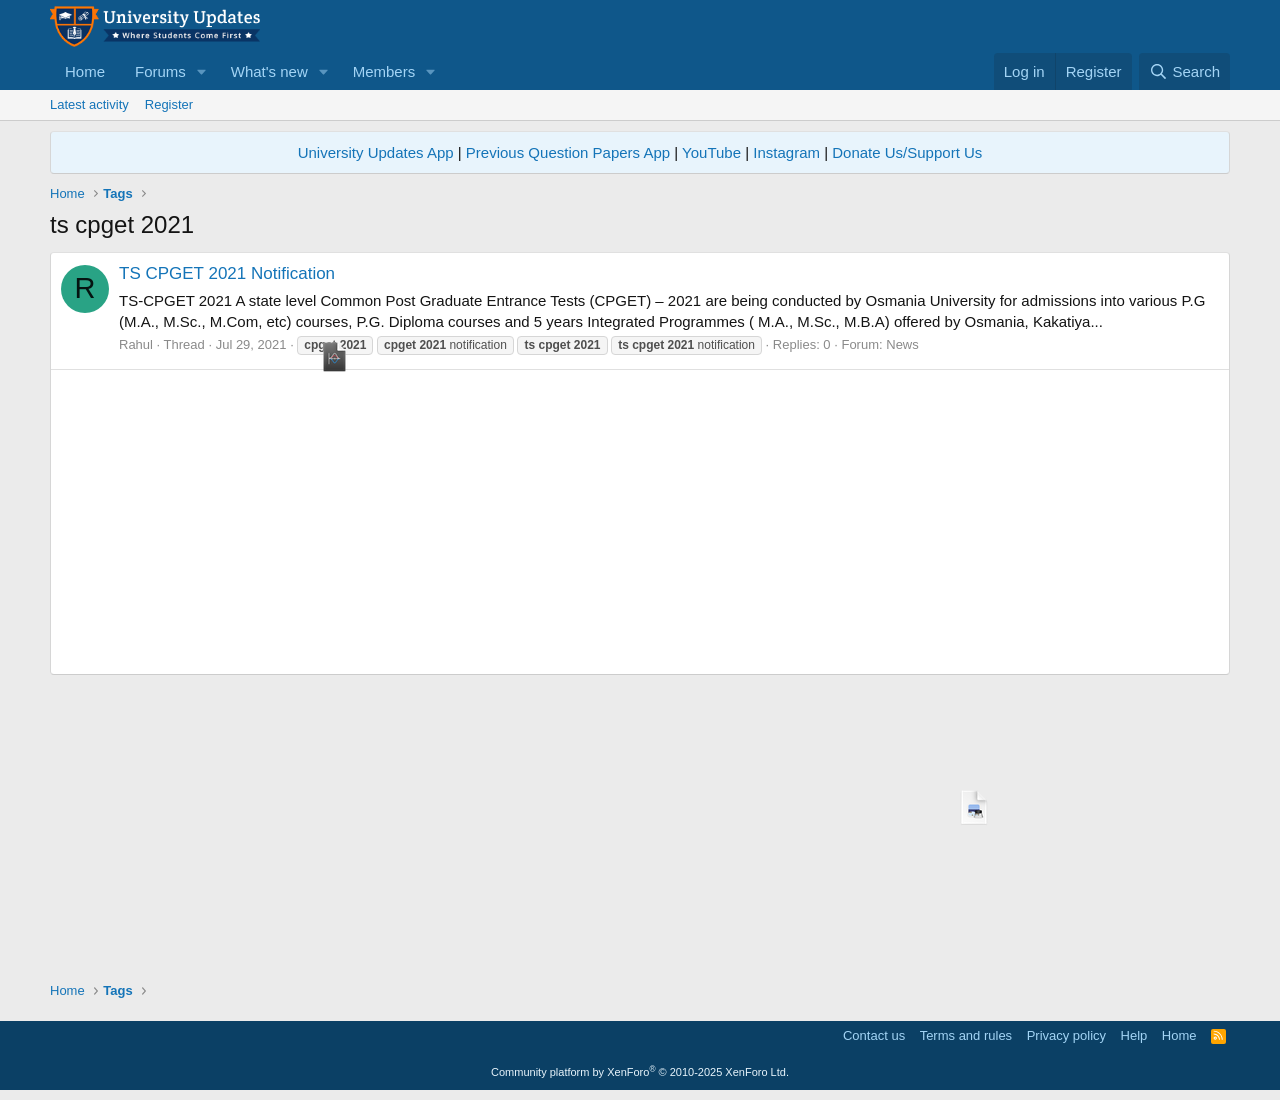 This screenshot has height=1100, width=1280. I want to click on a generic image file, so click(974, 808).